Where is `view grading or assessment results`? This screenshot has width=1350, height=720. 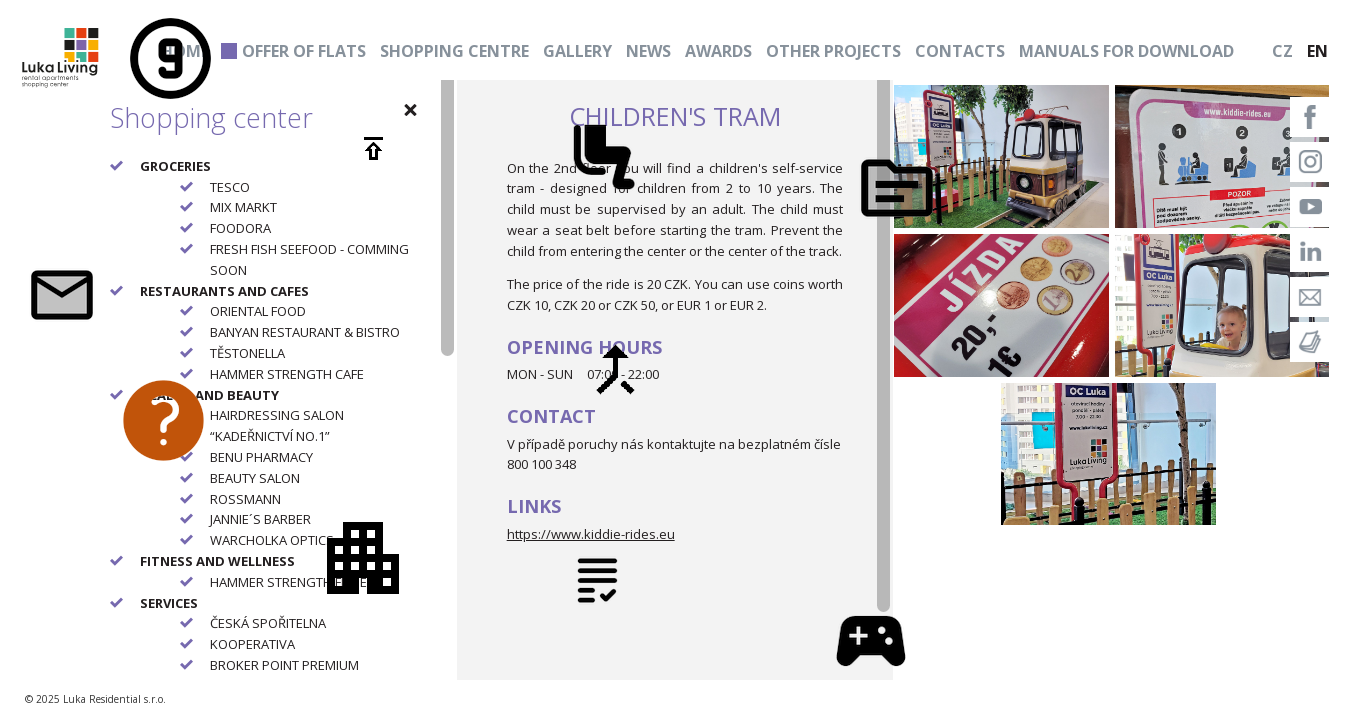 view grading or assessment results is located at coordinates (597, 580).